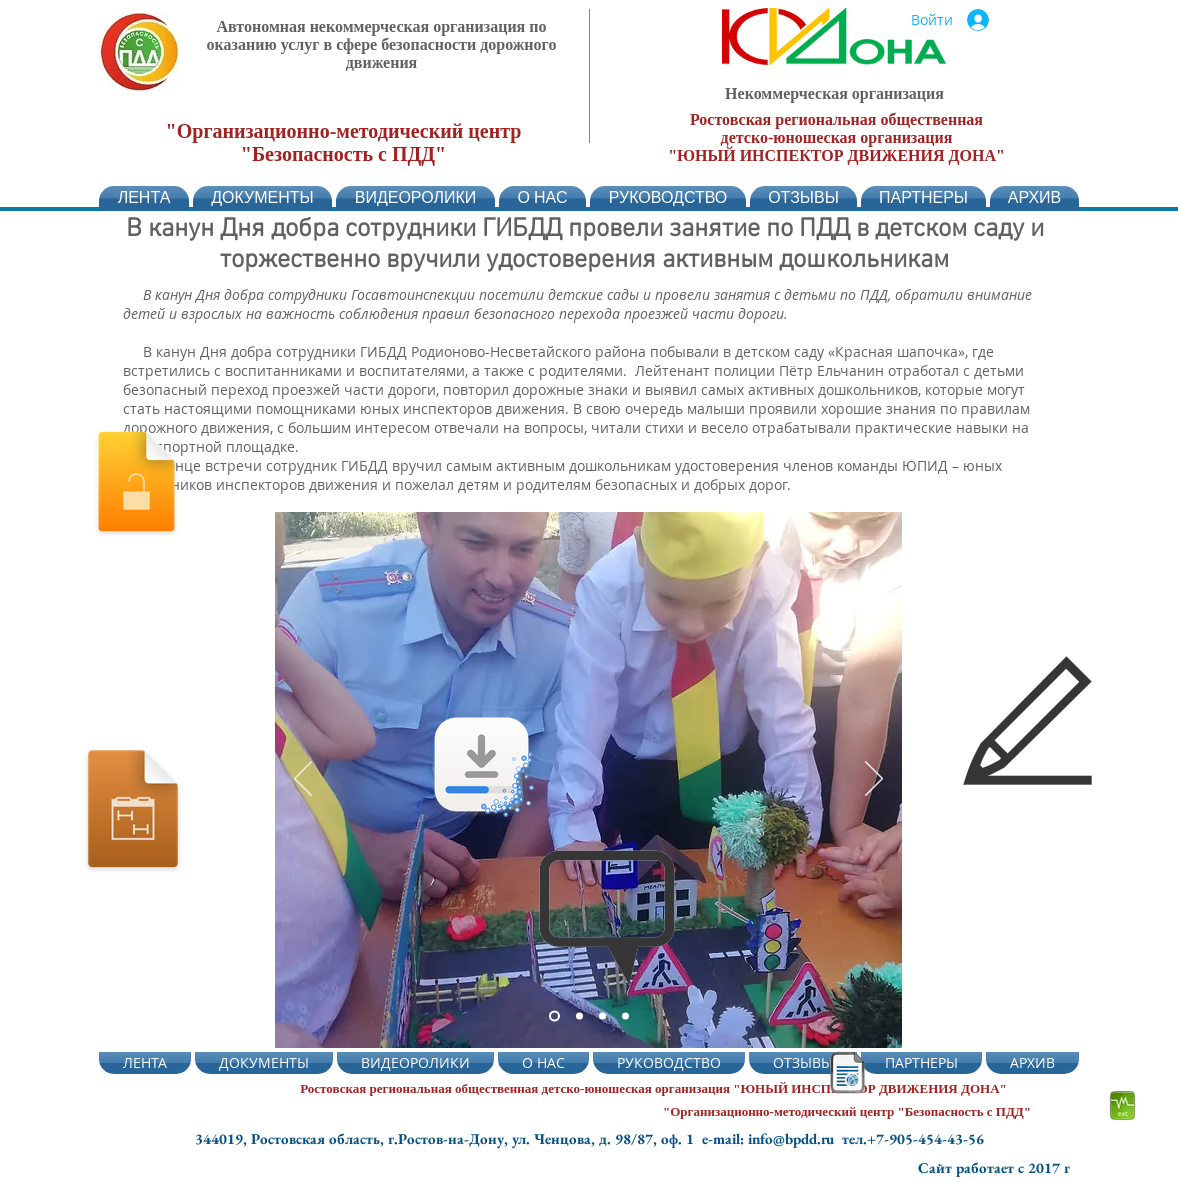 Image resolution: width=1178 pixels, height=1182 pixels. Describe the element at coordinates (136, 483) in the screenshot. I see `a skgc file type associated with security or encryption` at that location.